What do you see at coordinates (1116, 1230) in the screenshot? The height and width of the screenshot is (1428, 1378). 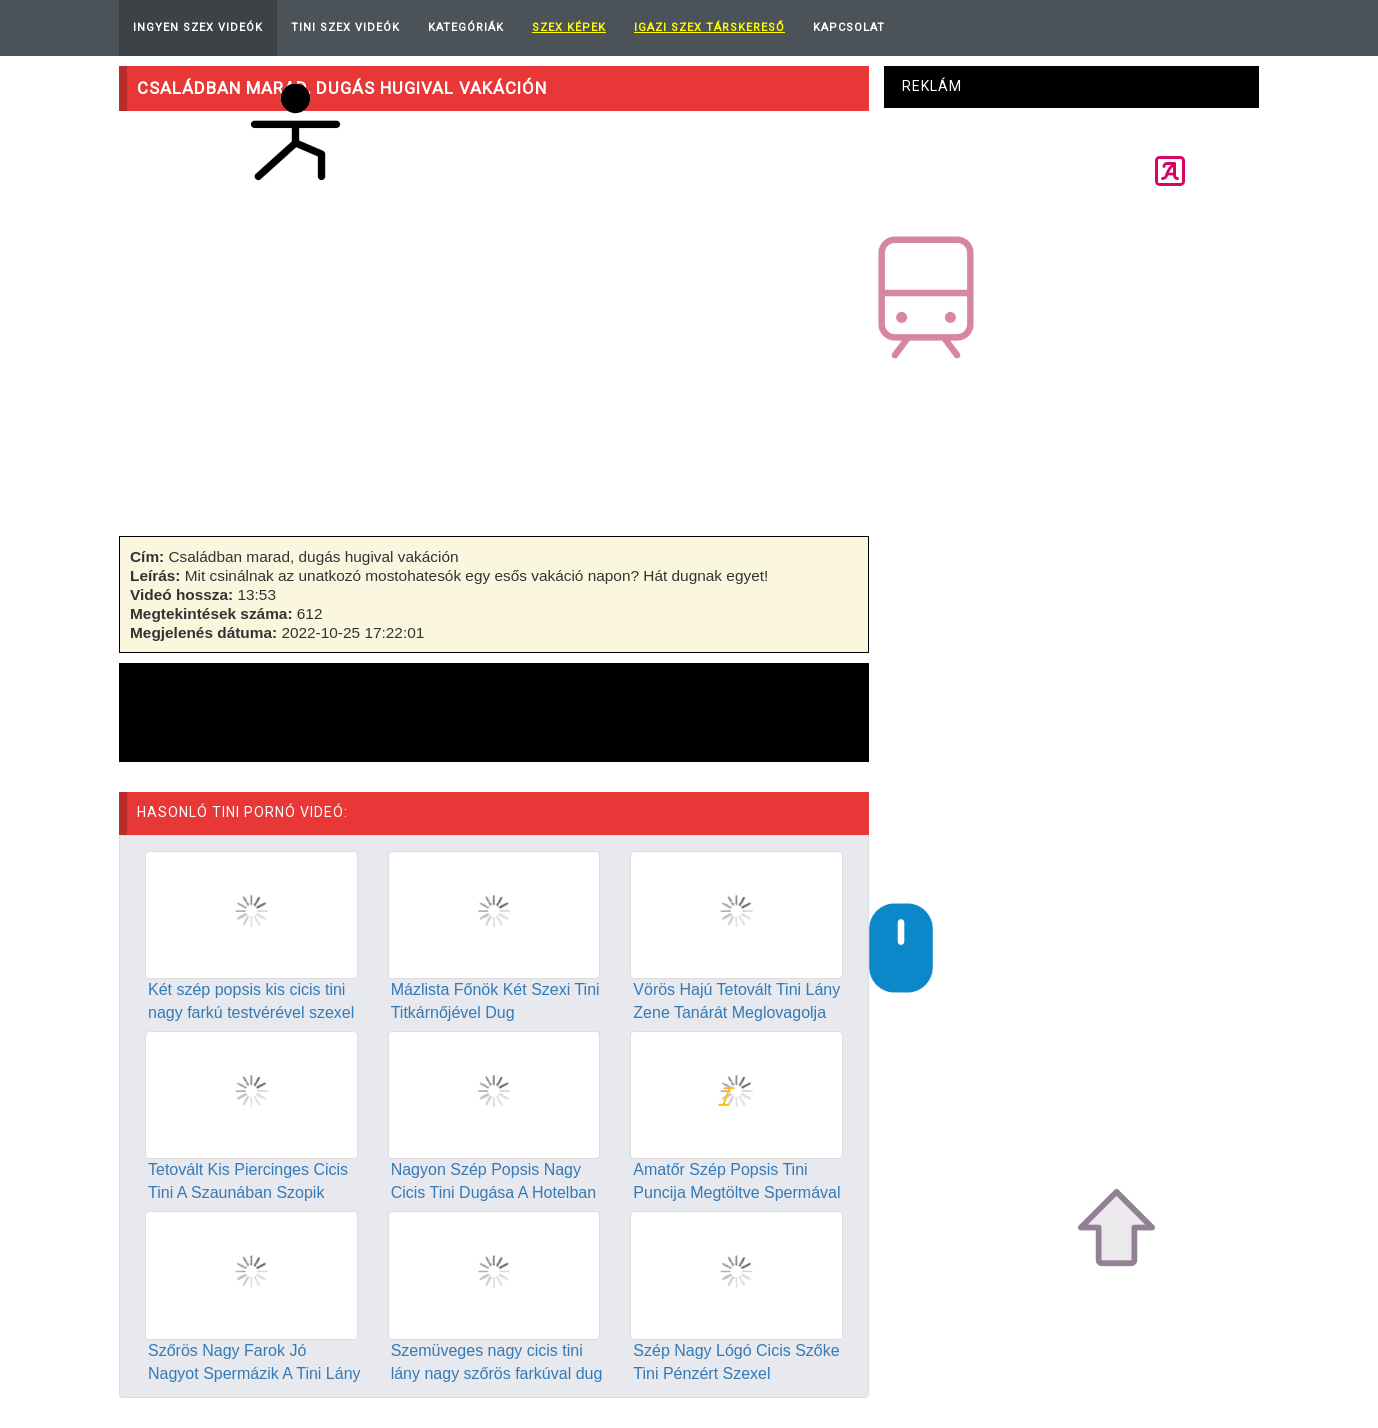 I see `upload a file or content` at bounding box center [1116, 1230].